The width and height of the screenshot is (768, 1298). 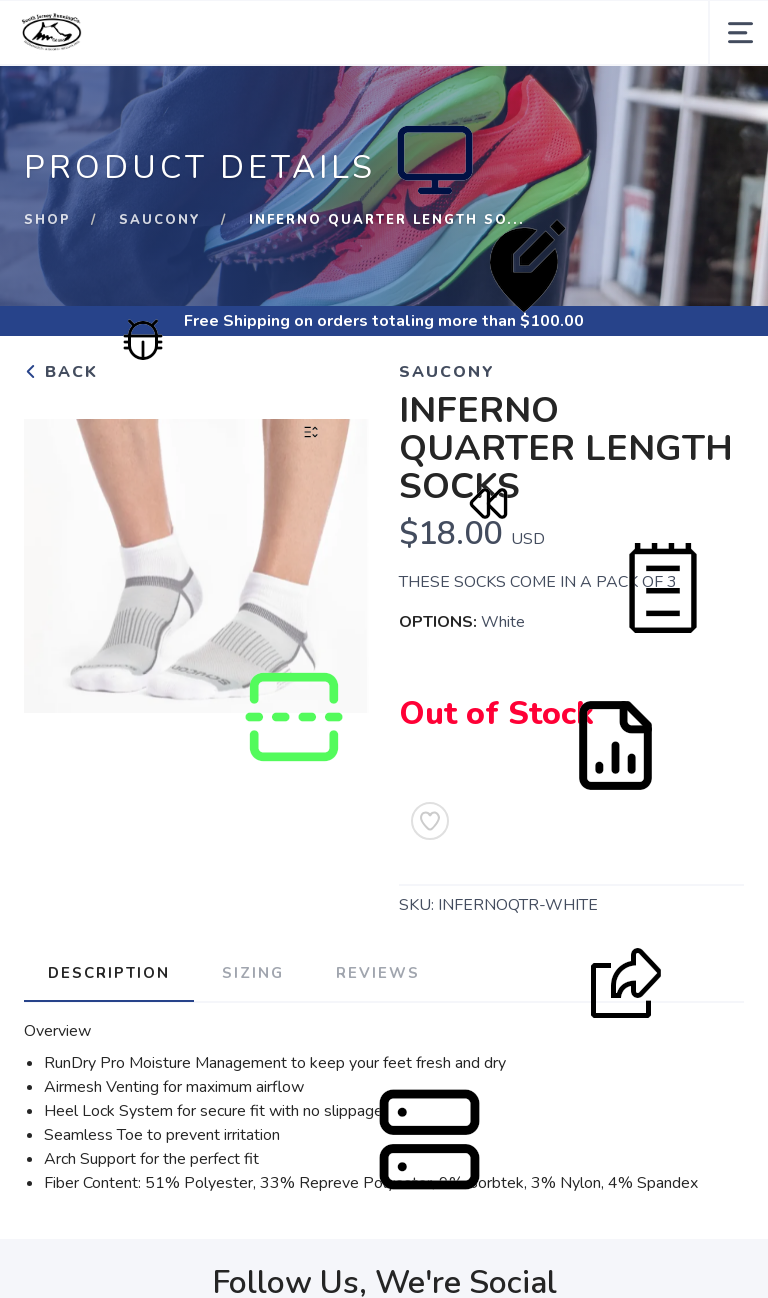 What do you see at coordinates (488, 503) in the screenshot?
I see `rewind or skip backward in media playback` at bounding box center [488, 503].